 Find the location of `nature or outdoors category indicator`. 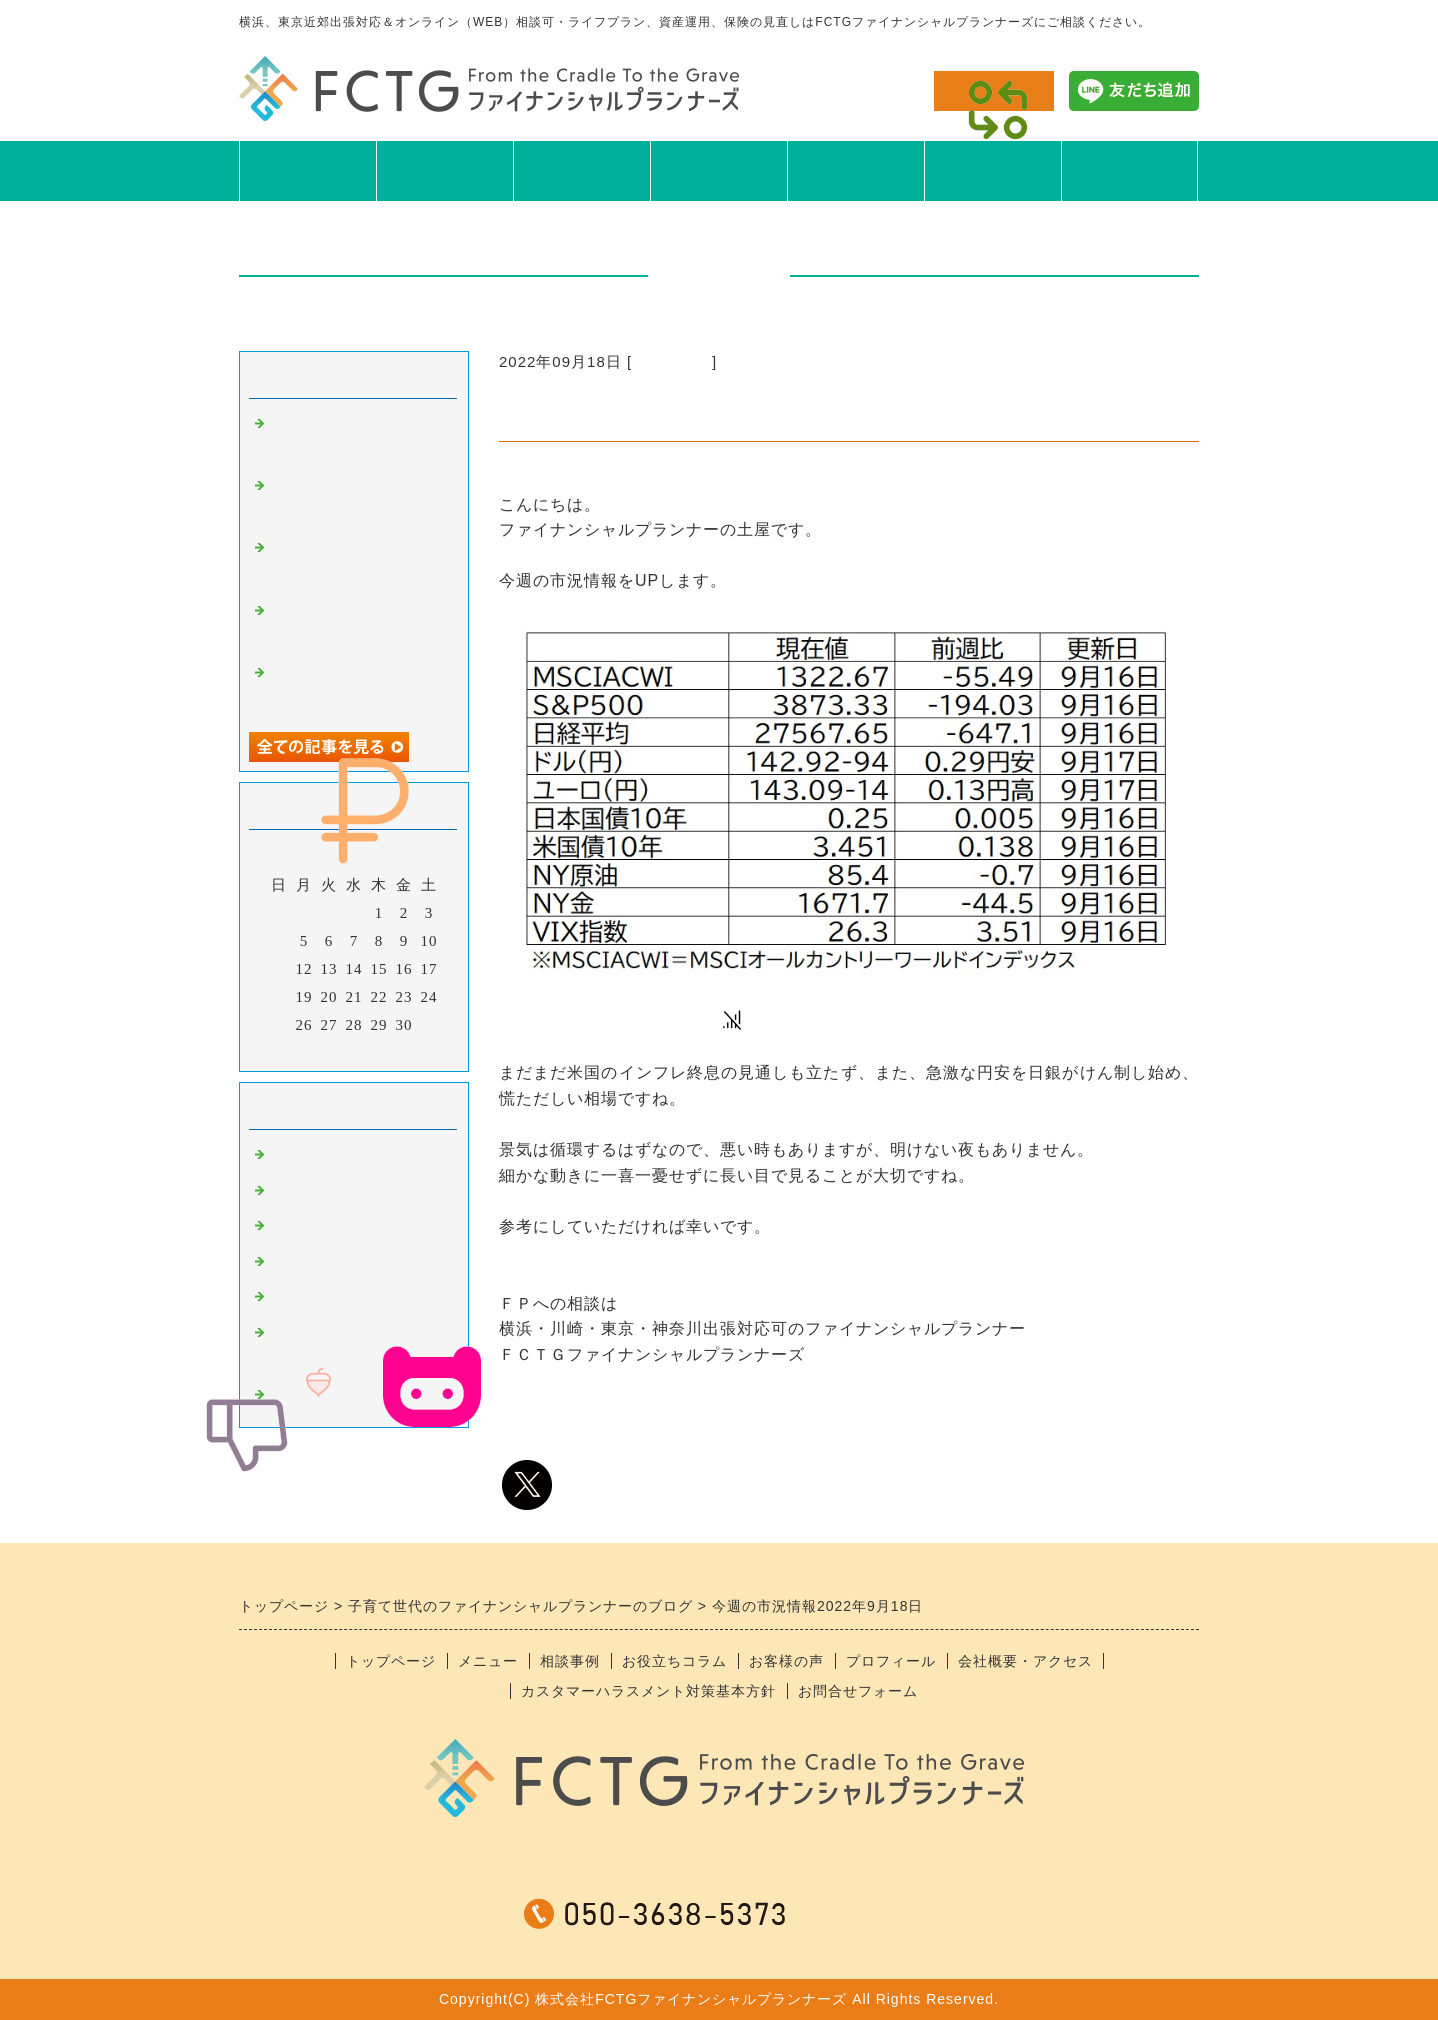

nature or outdoors category indicator is located at coordinates (318, 1382).